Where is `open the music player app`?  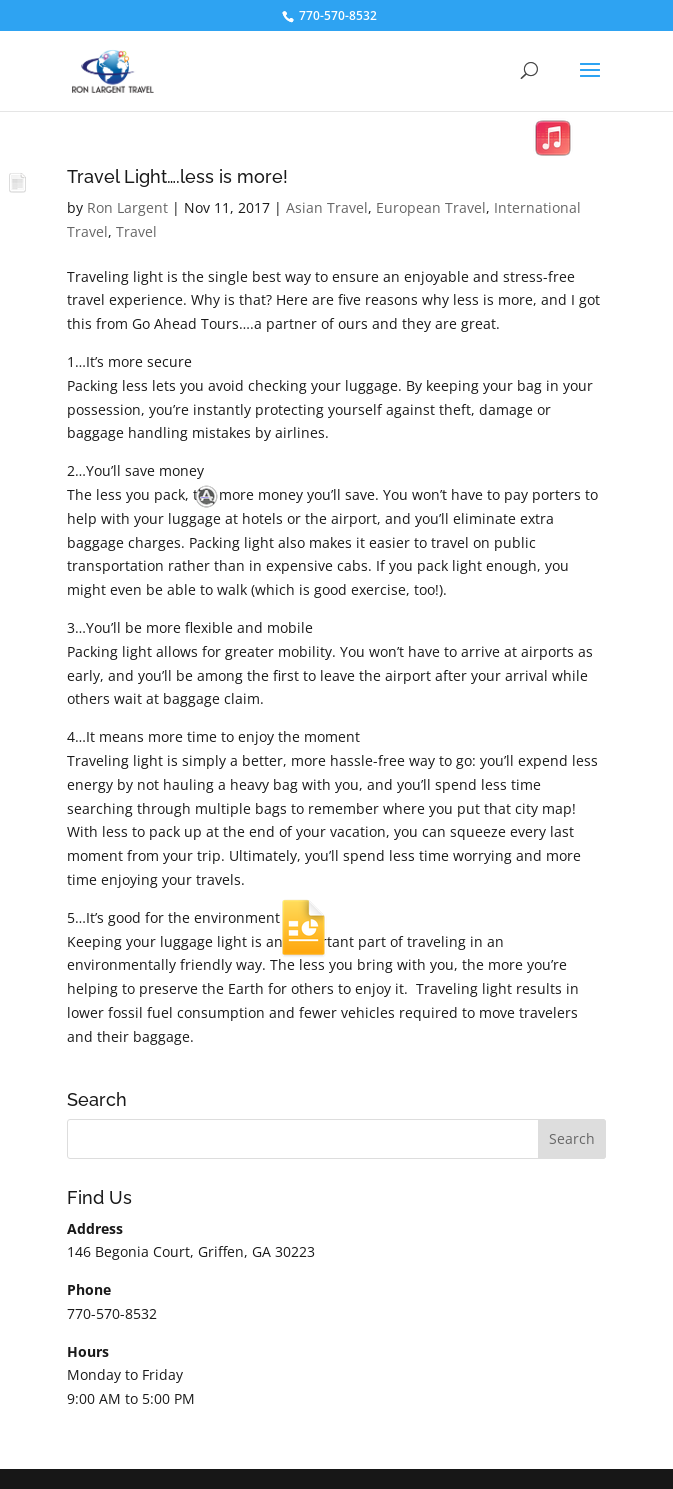
open the music player app is located at coordinates (553, 138).